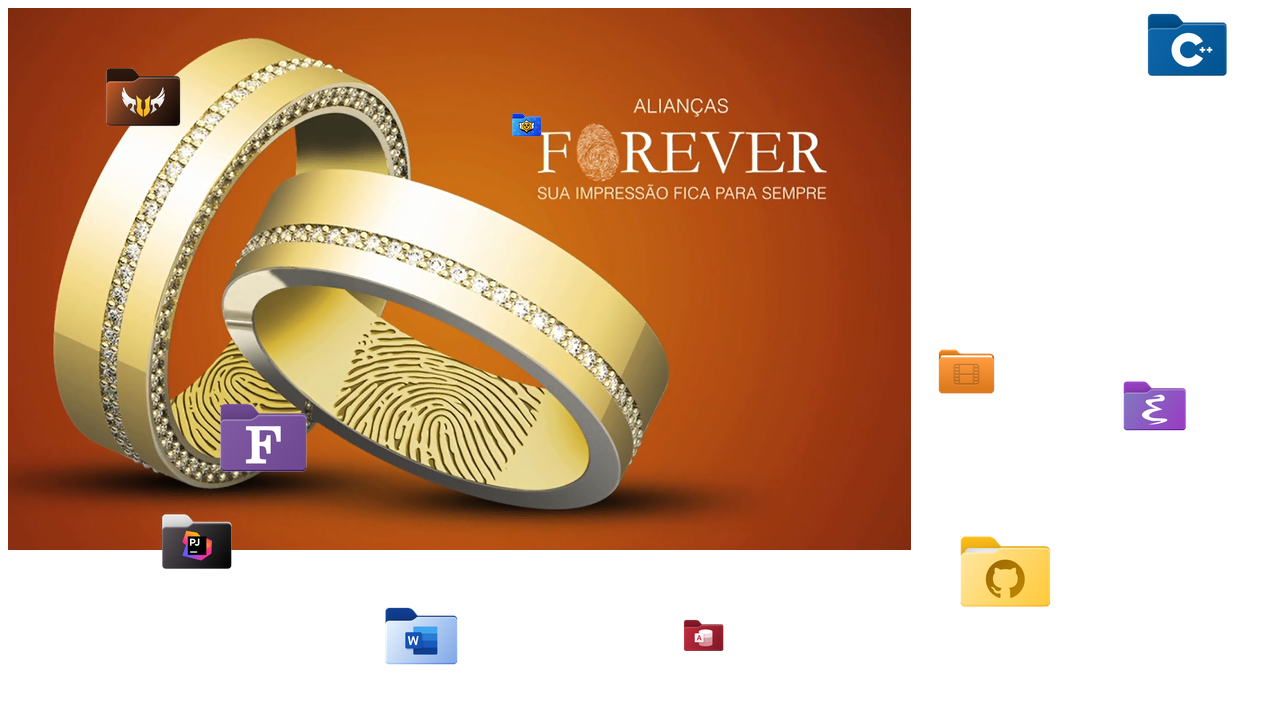 The width and height of the screenshot is (1280, 720). Describe the element at coordinates (421, 638) in the screenshot. I see `open folder containing Microsoft Word documents` at that location.